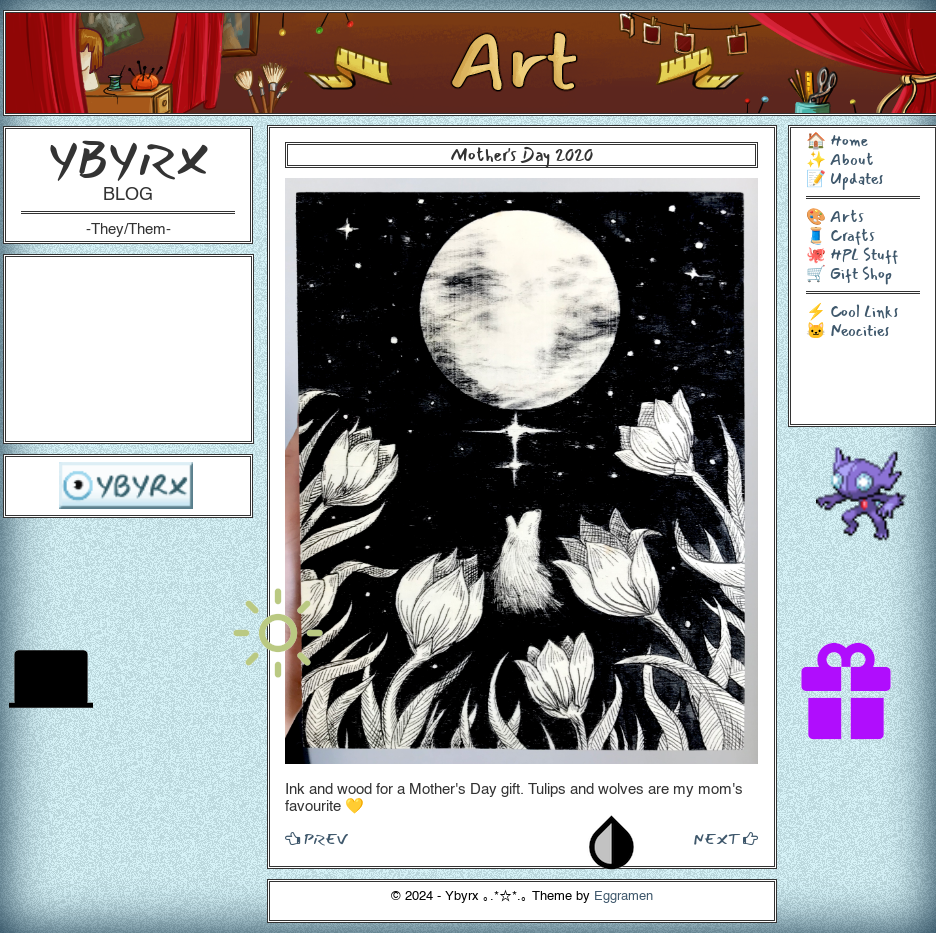 This screenshot has height=933, width=936. Describe the element at coordinates (278, 633) in the screenshot. I see `toggle light mode or increase brightness` at that location.